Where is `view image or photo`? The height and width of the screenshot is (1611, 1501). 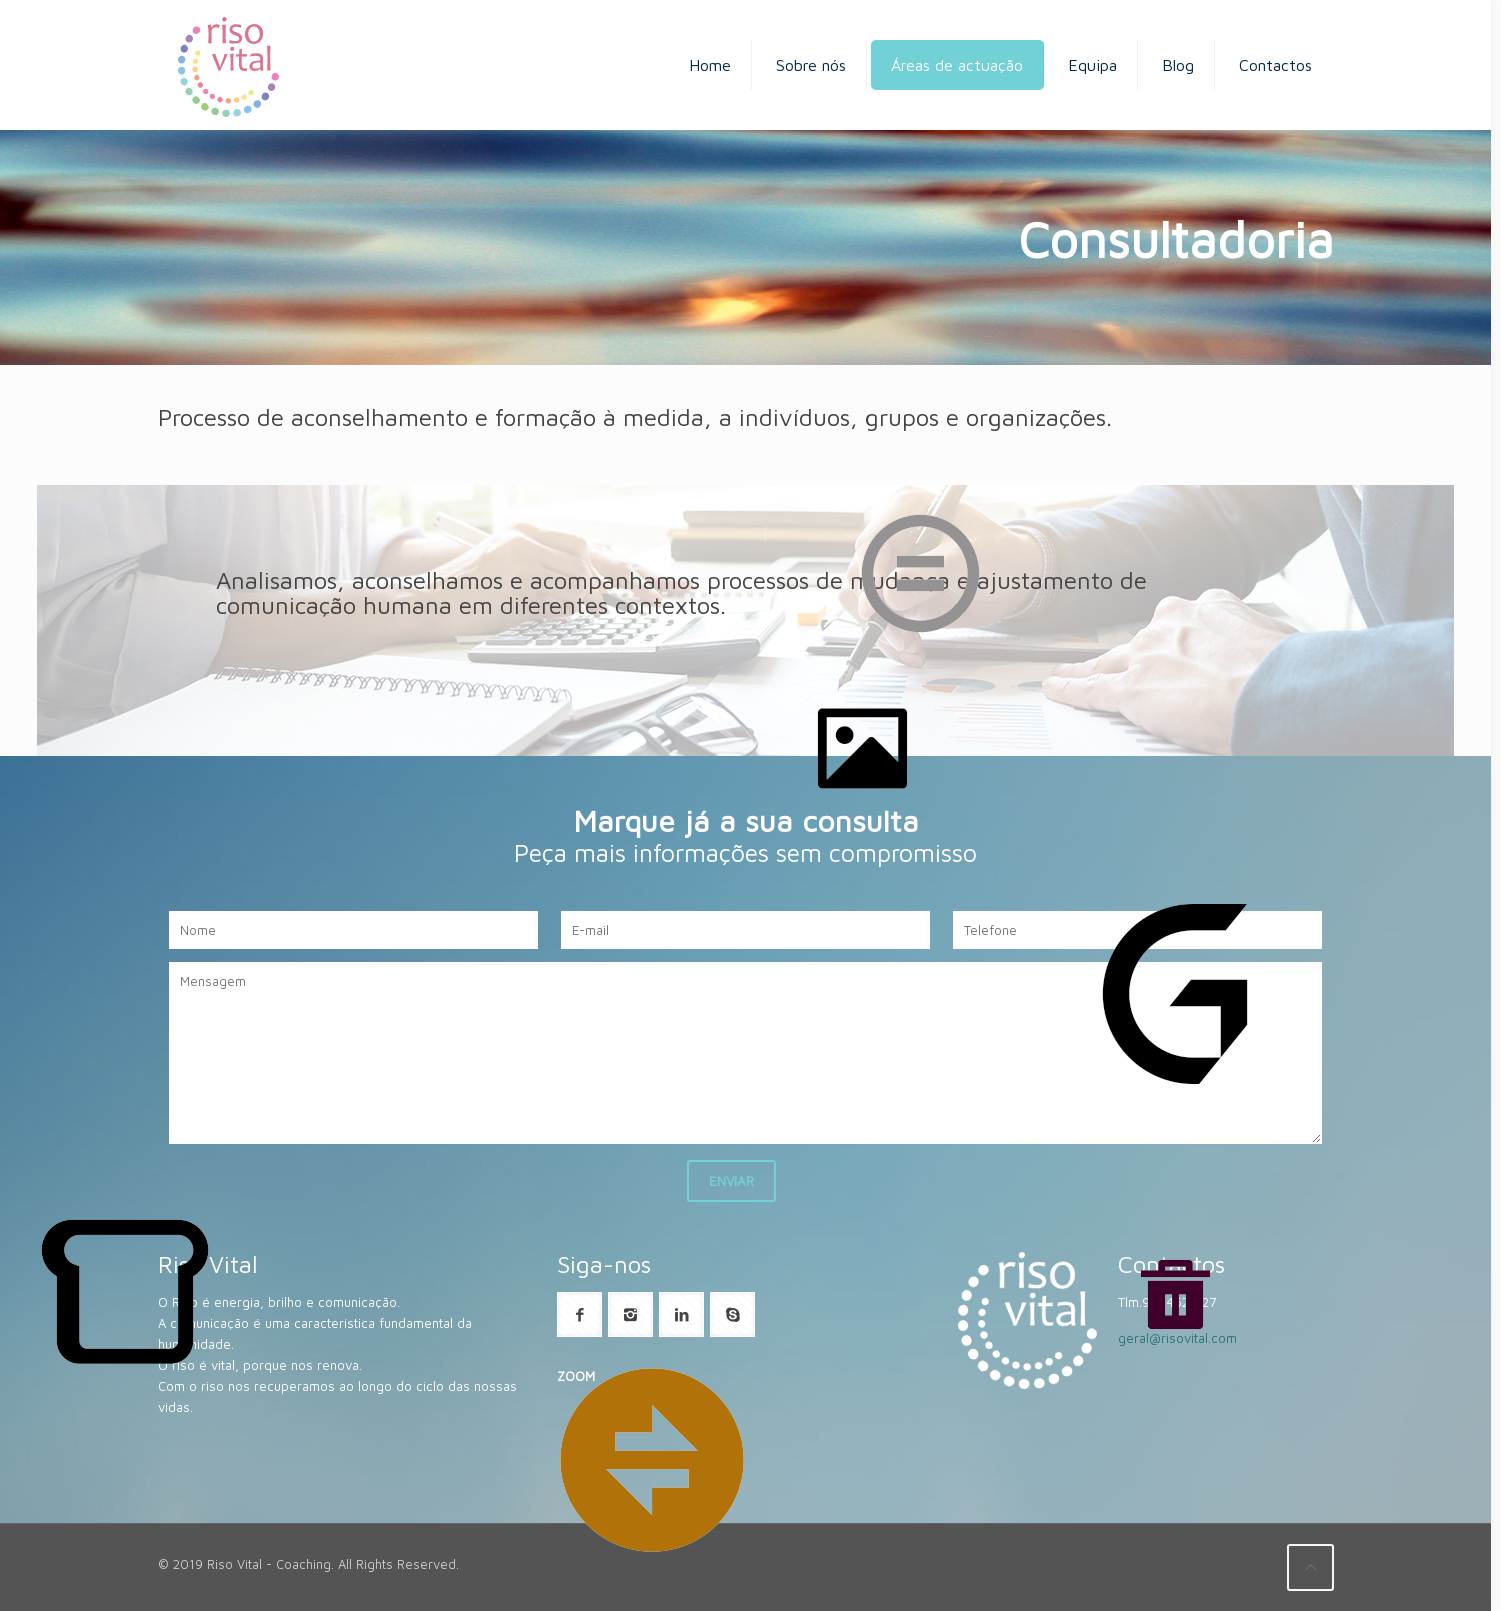
view image or photo is located at coordinates (862, 748).